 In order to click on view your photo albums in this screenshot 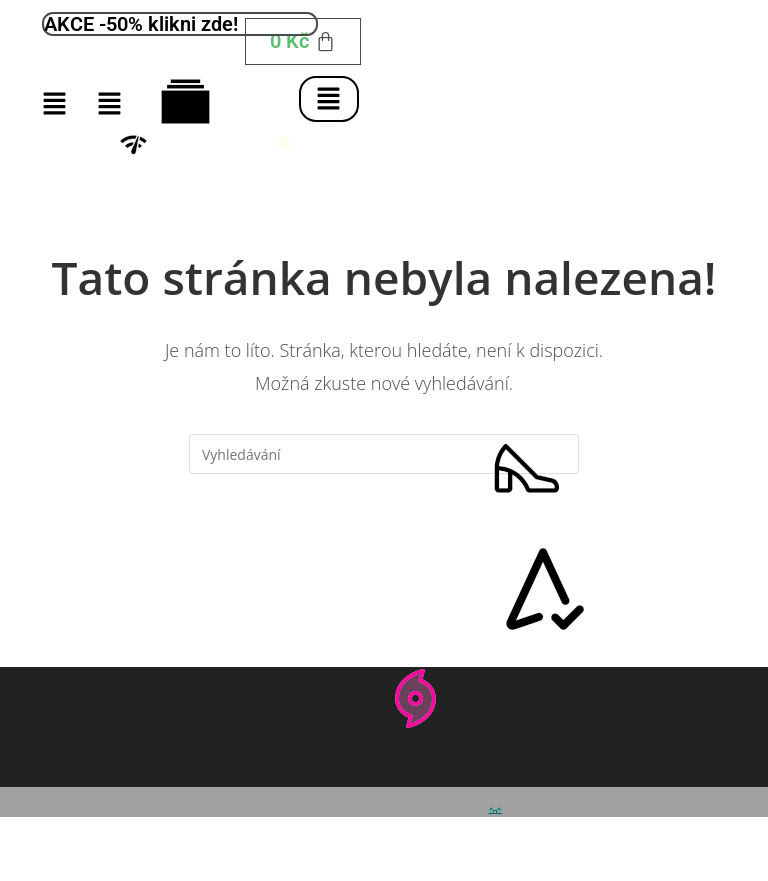, I will do `click(185, 101)`.